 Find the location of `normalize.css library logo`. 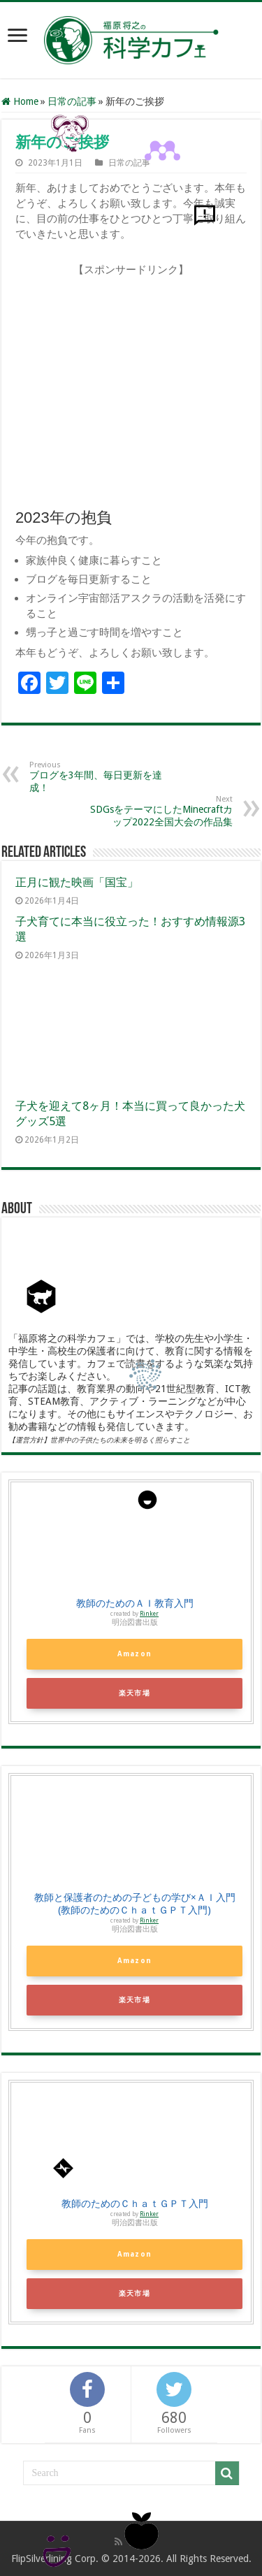

normalize.css library logo is located at coordinates (63, 2168).